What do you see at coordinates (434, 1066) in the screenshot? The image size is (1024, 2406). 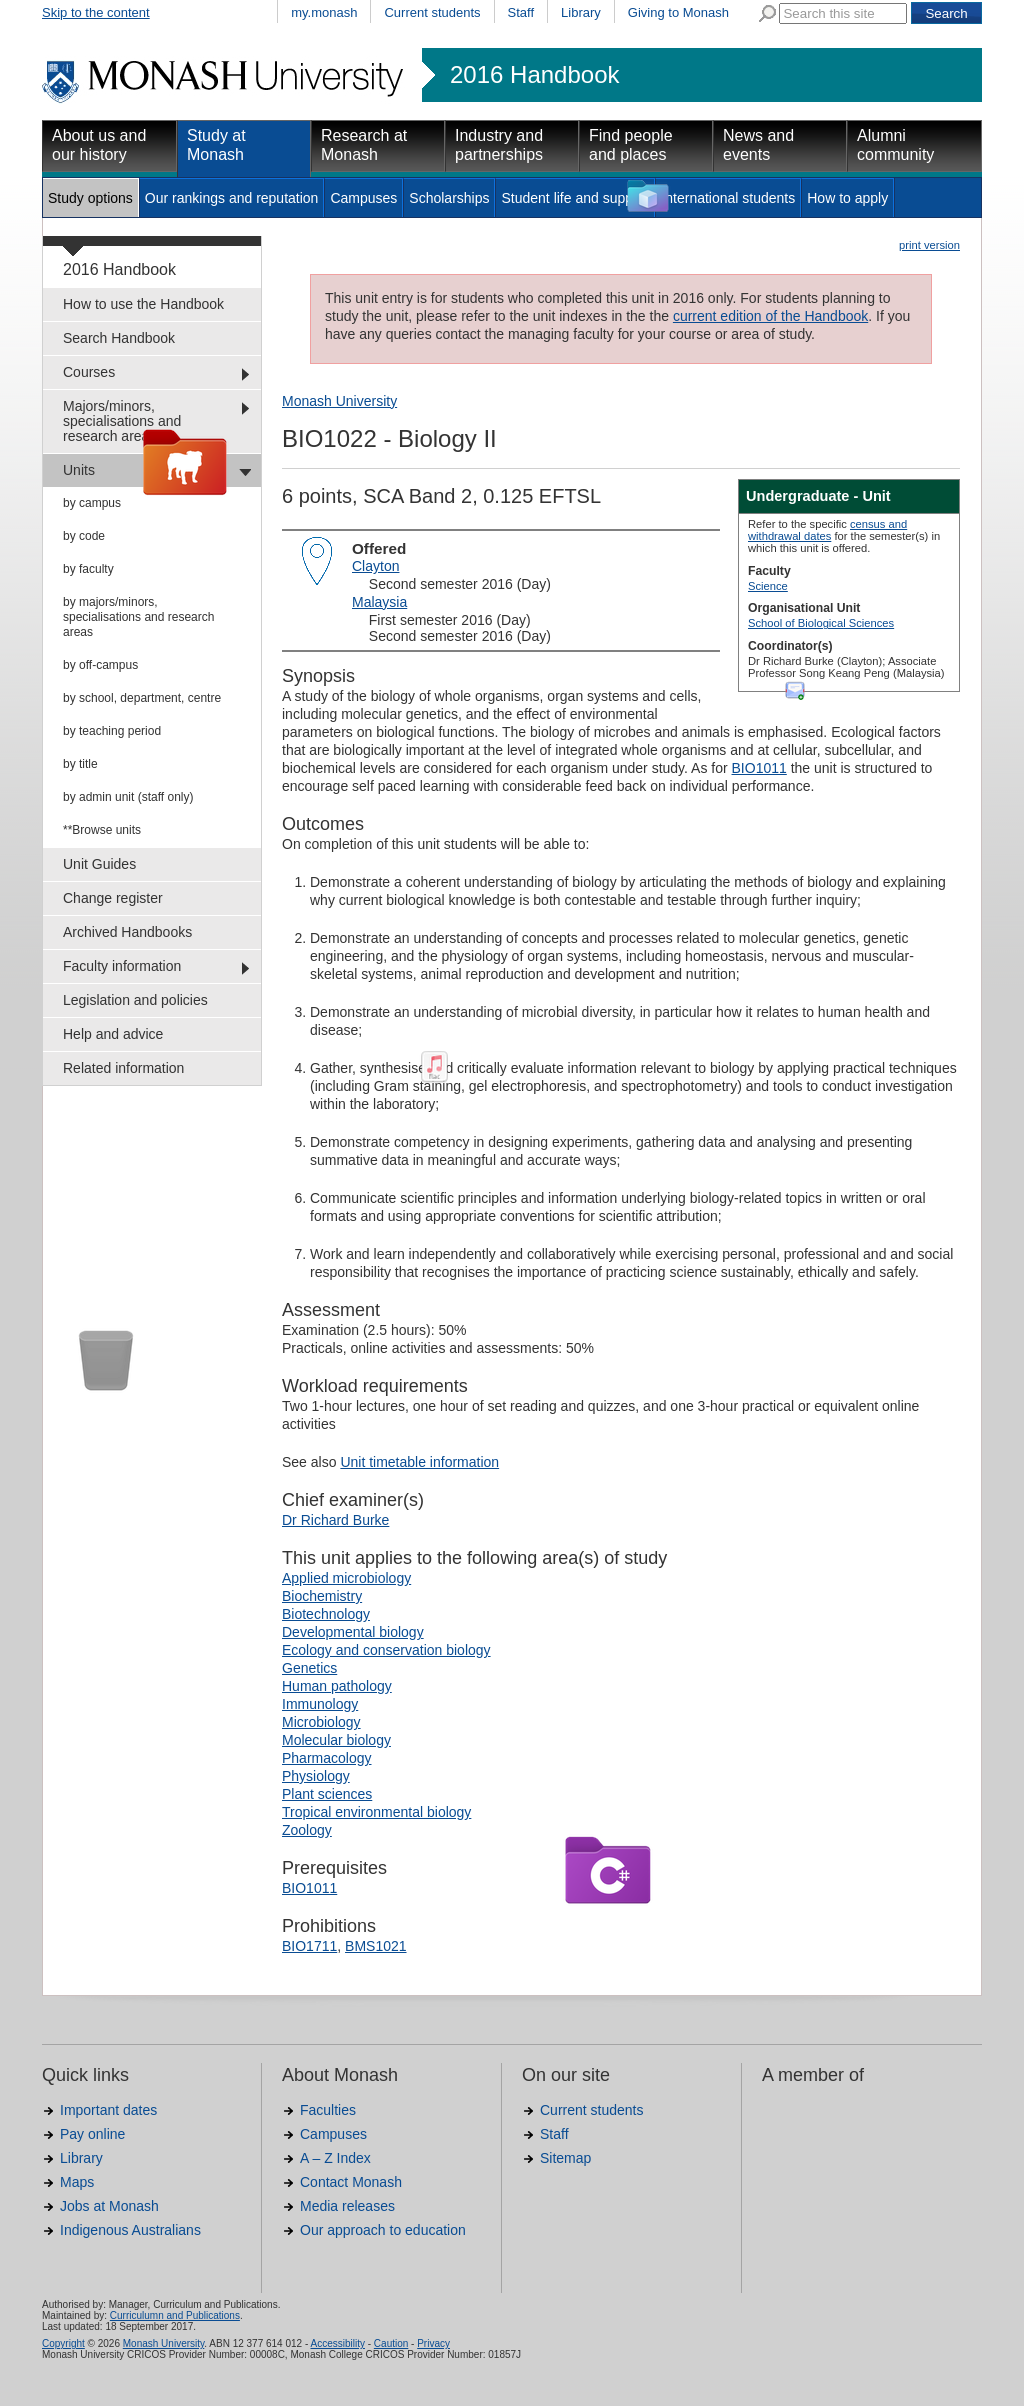 I see `a flac audio file` at bounding box center [434, 1066].